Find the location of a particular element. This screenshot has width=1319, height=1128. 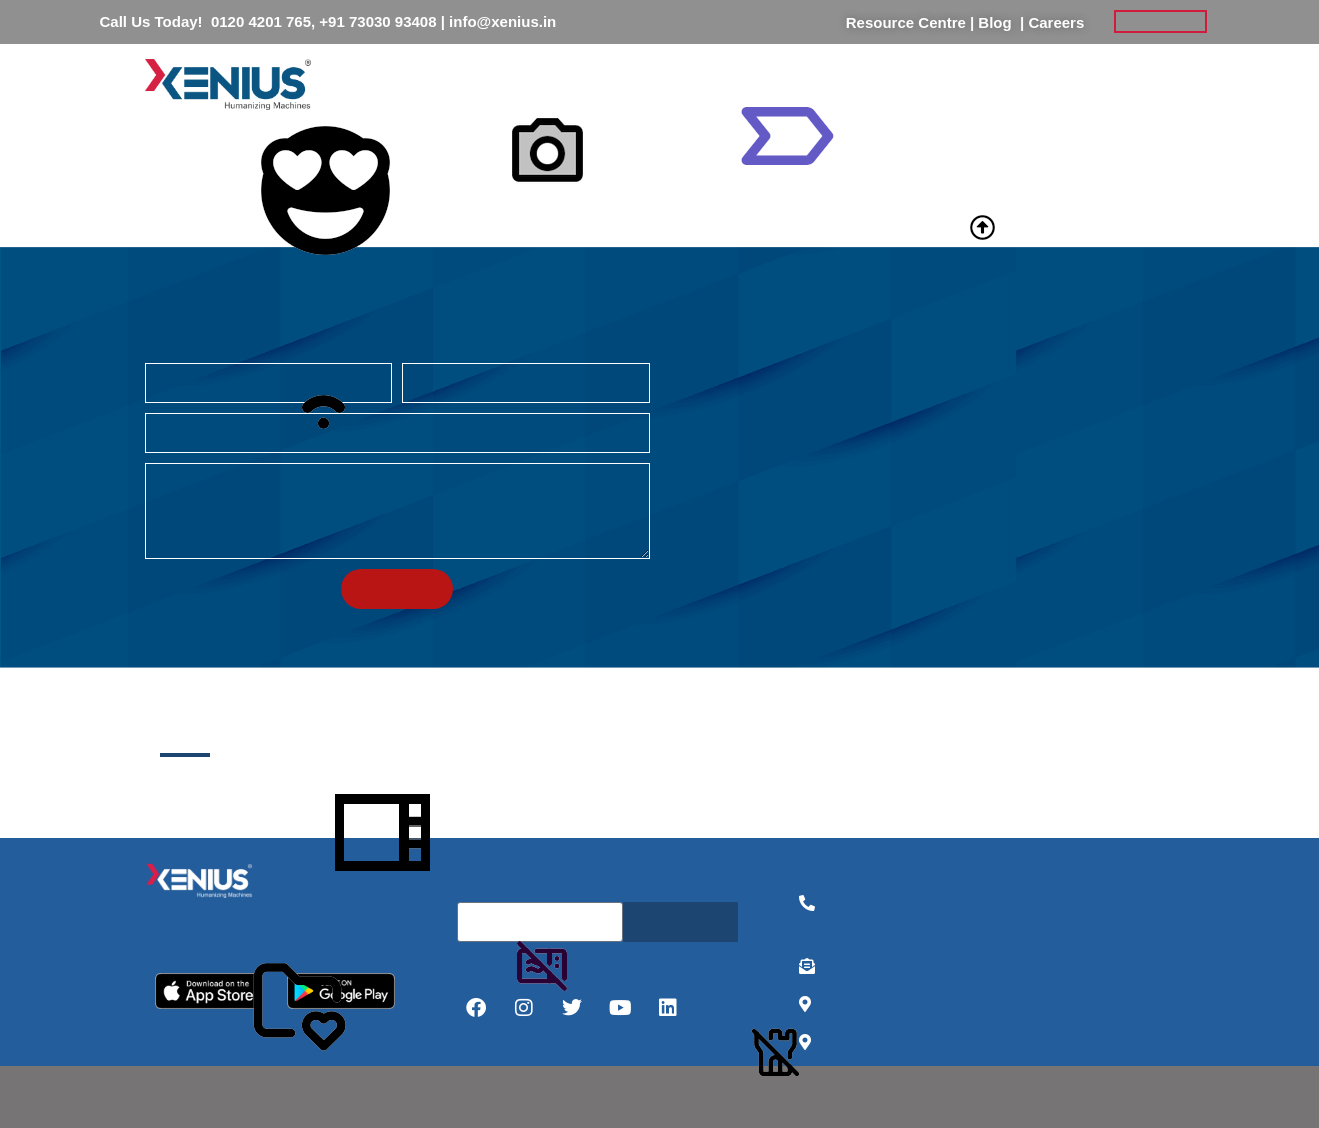

microwave is currently disabled or off is located at coordinates (542, 966).